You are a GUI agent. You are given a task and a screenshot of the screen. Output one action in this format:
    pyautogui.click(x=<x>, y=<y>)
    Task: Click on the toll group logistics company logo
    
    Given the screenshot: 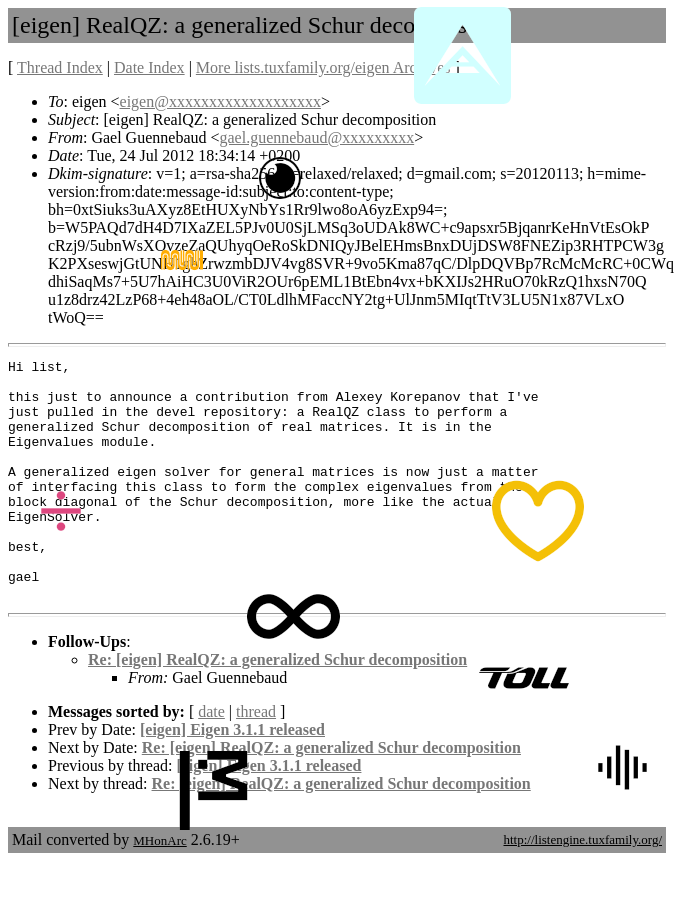 What is the action you would take?
    pyautogui.click(x=524, y=678)
    